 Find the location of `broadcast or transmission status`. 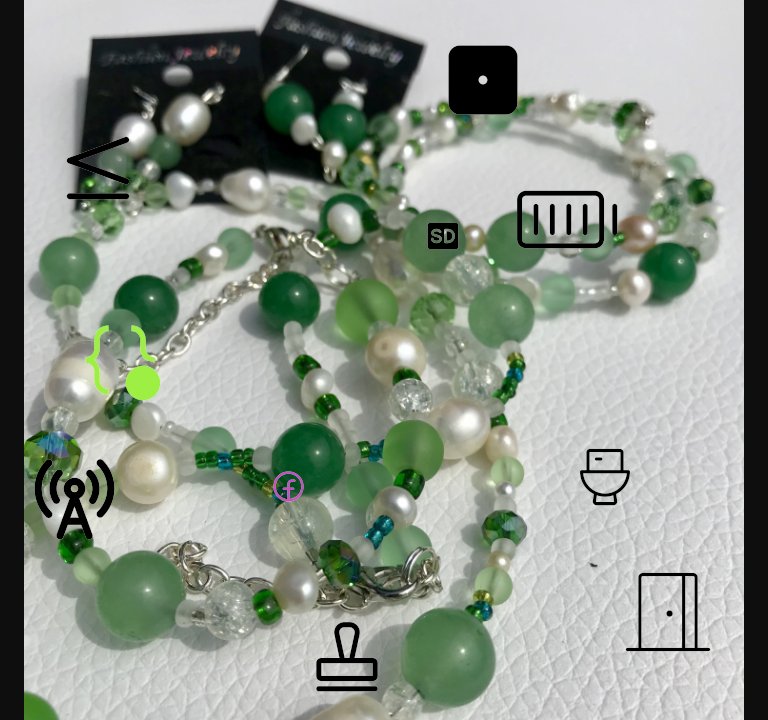

broadcast or transmission status is located at coordinates (74, 499).